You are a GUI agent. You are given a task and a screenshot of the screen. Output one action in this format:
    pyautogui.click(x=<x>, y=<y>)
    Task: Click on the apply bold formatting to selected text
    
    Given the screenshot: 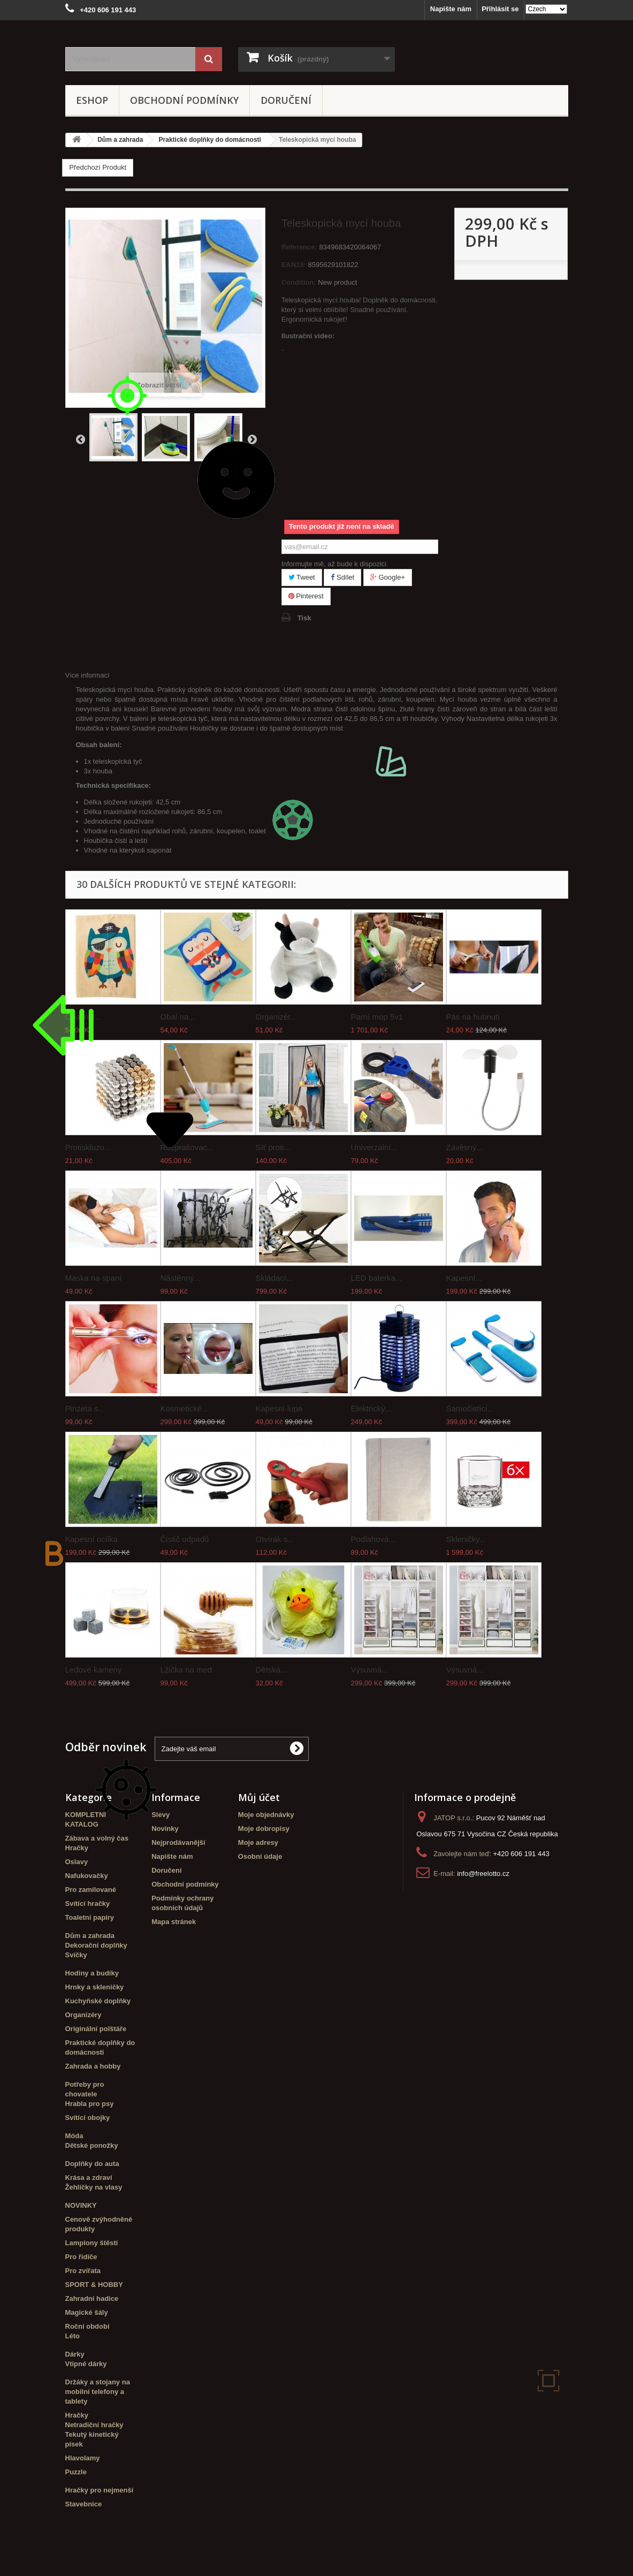 What is the action you would take?
    pyautogui.click(x=54, y=1553)
    